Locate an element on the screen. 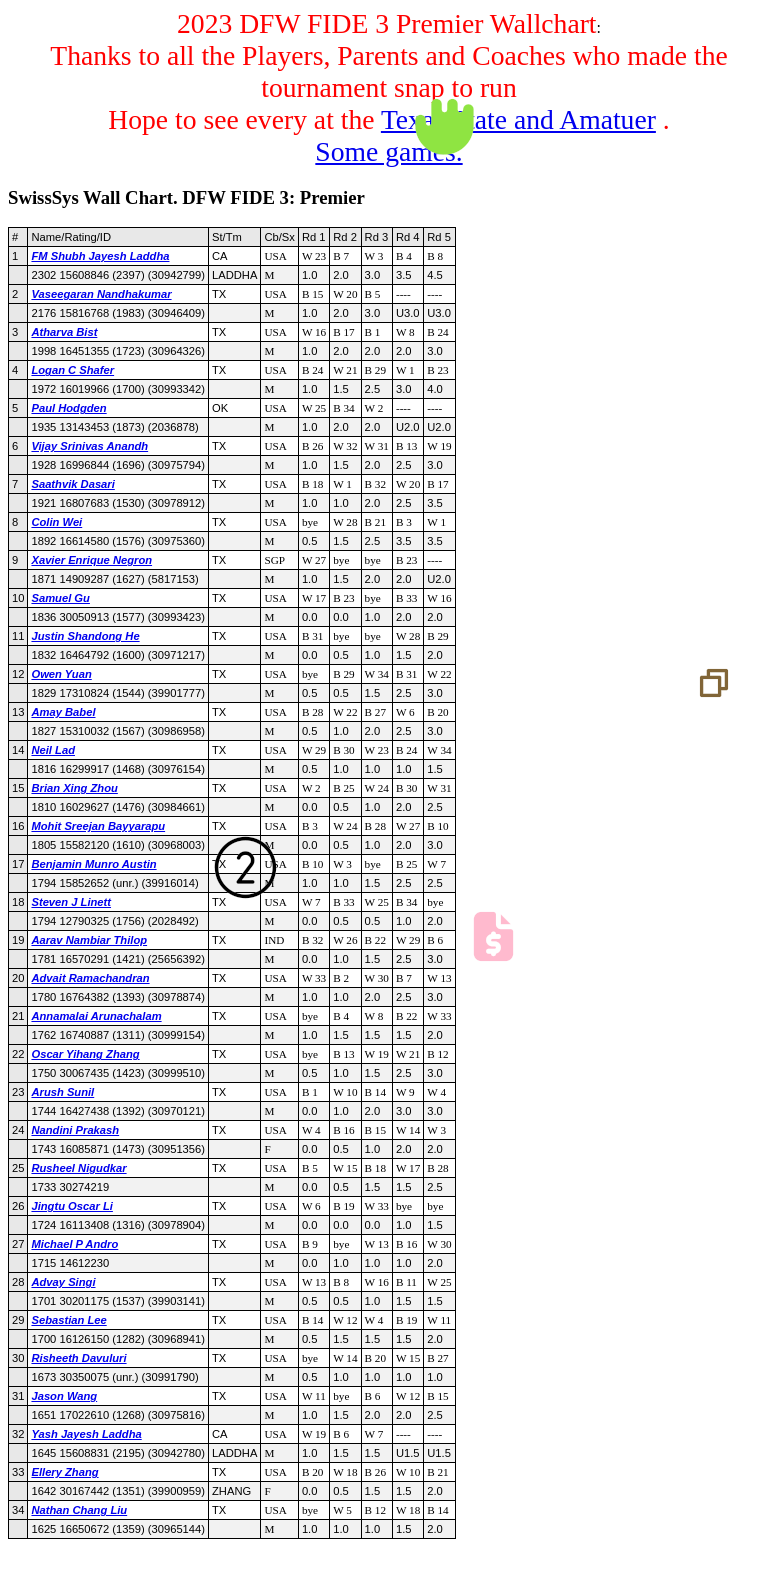  drag to reorder items is located at coordinates (444, 117).